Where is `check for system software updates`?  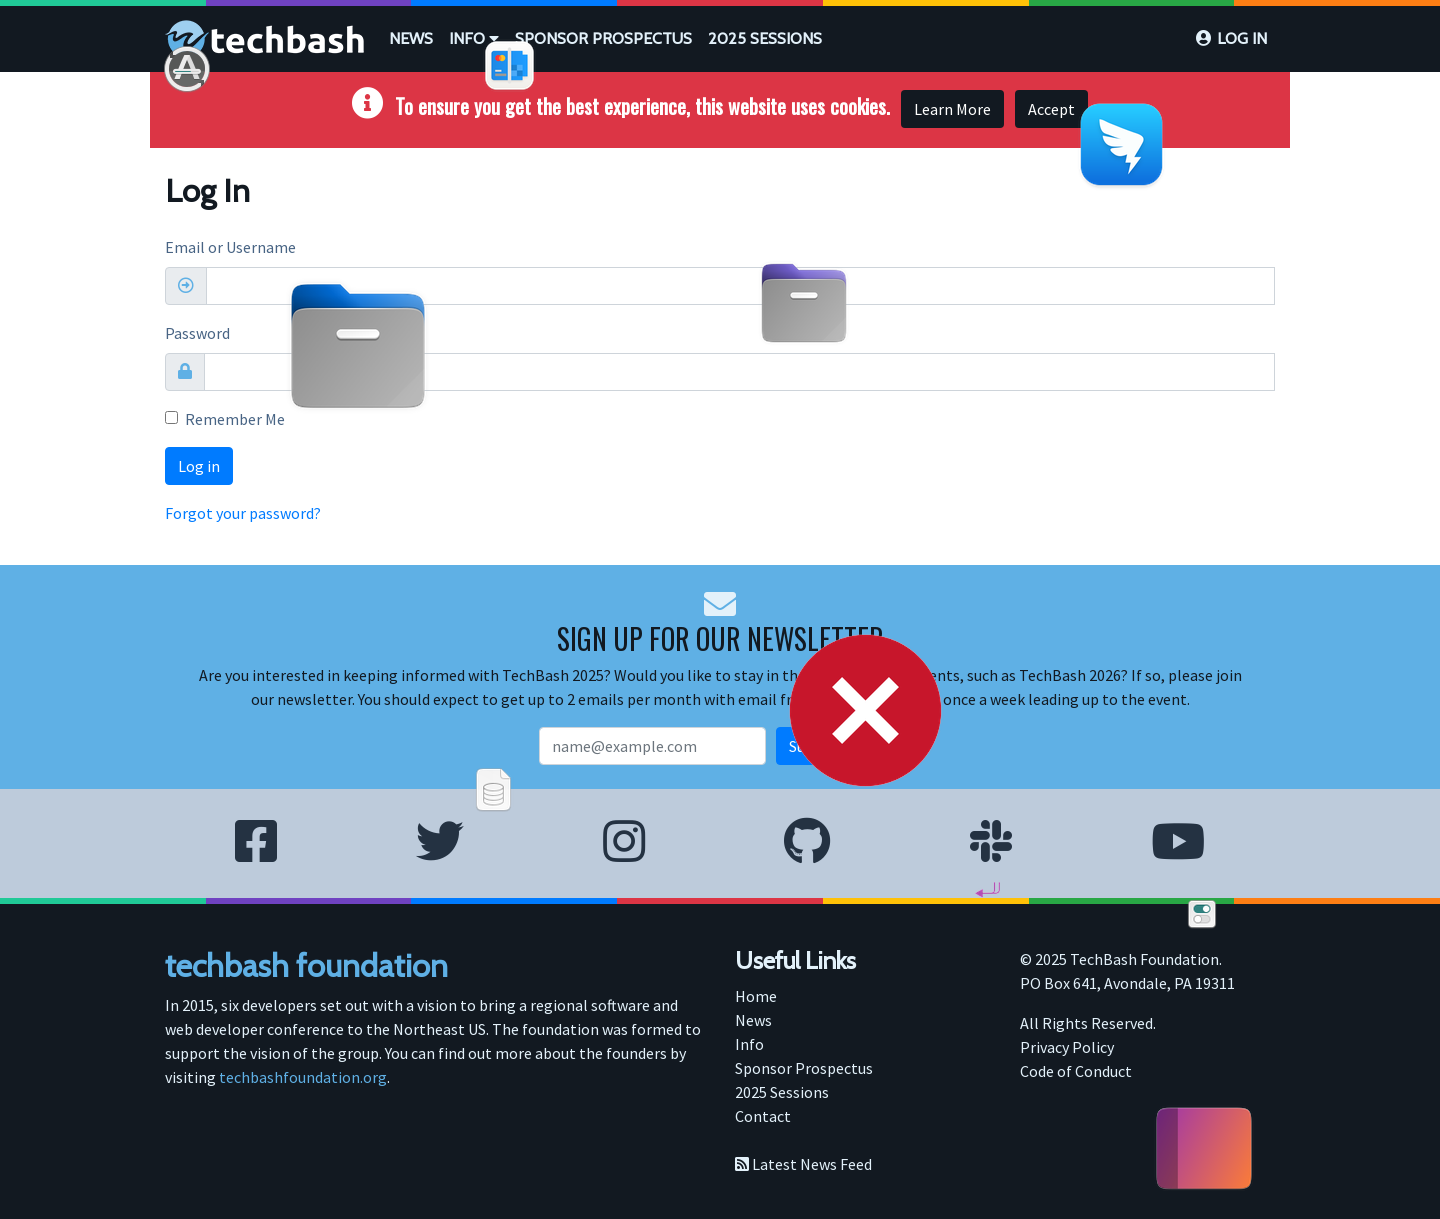
check for system software updates is located at coordinates (187, 69).